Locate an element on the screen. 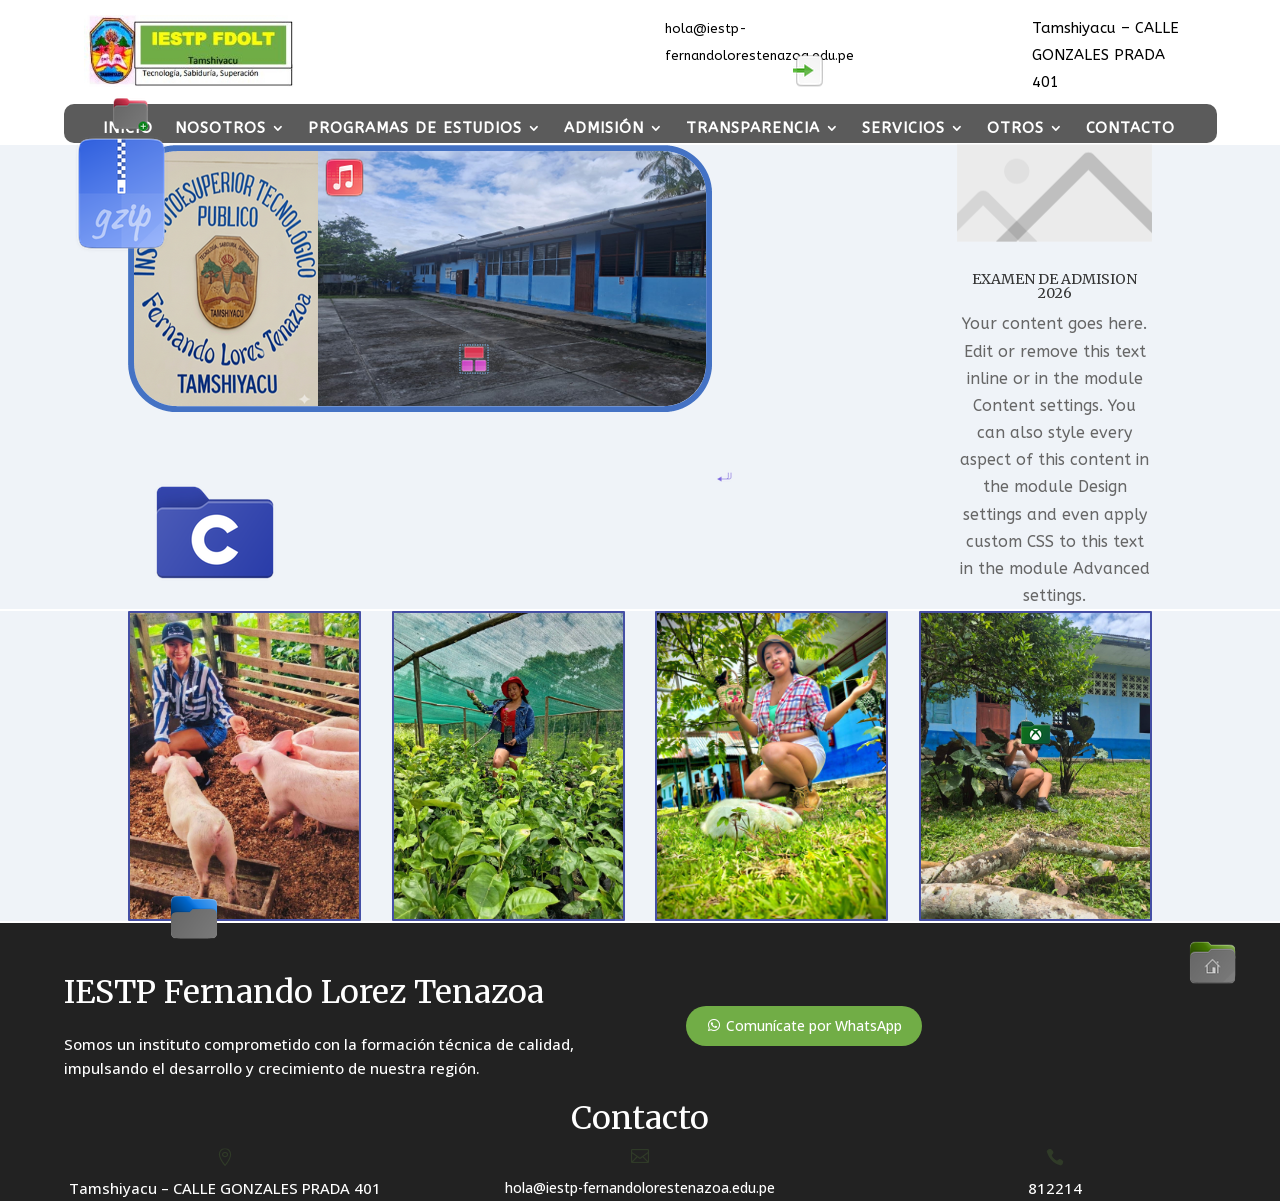 The image size is (1280, 1201). access your home folder is located at coordinates (1212, 962).